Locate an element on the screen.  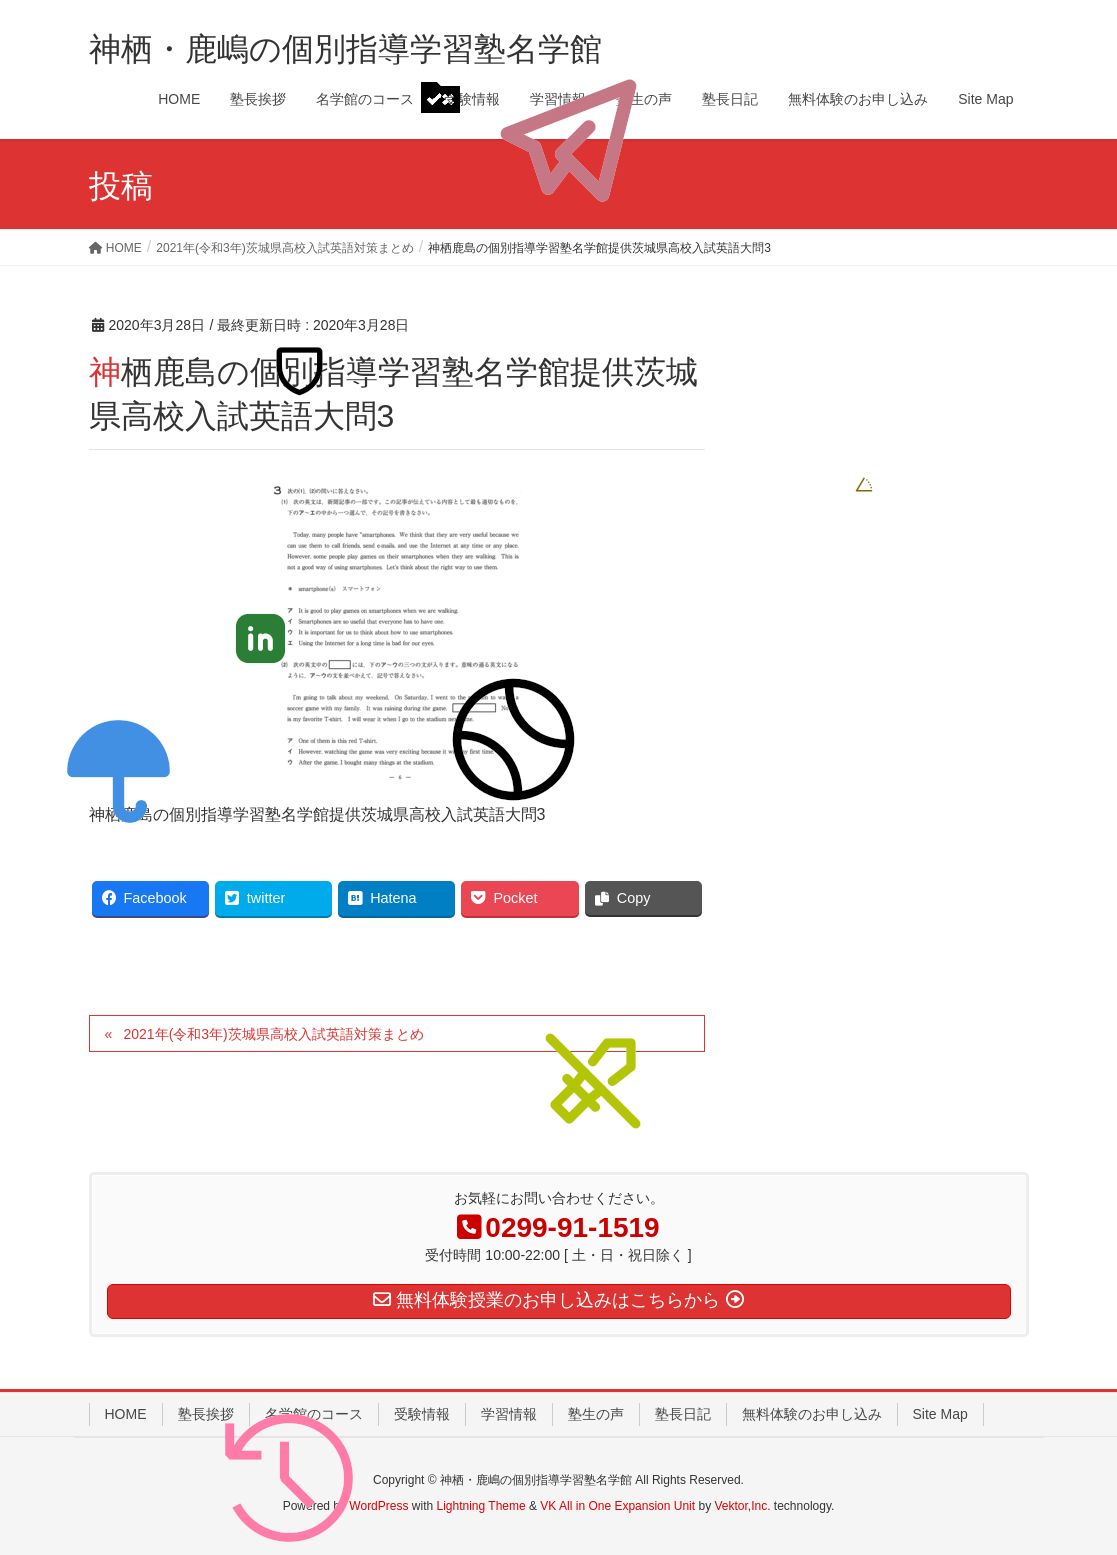
folder with validation rules applied is located at coordinates (440, 97).